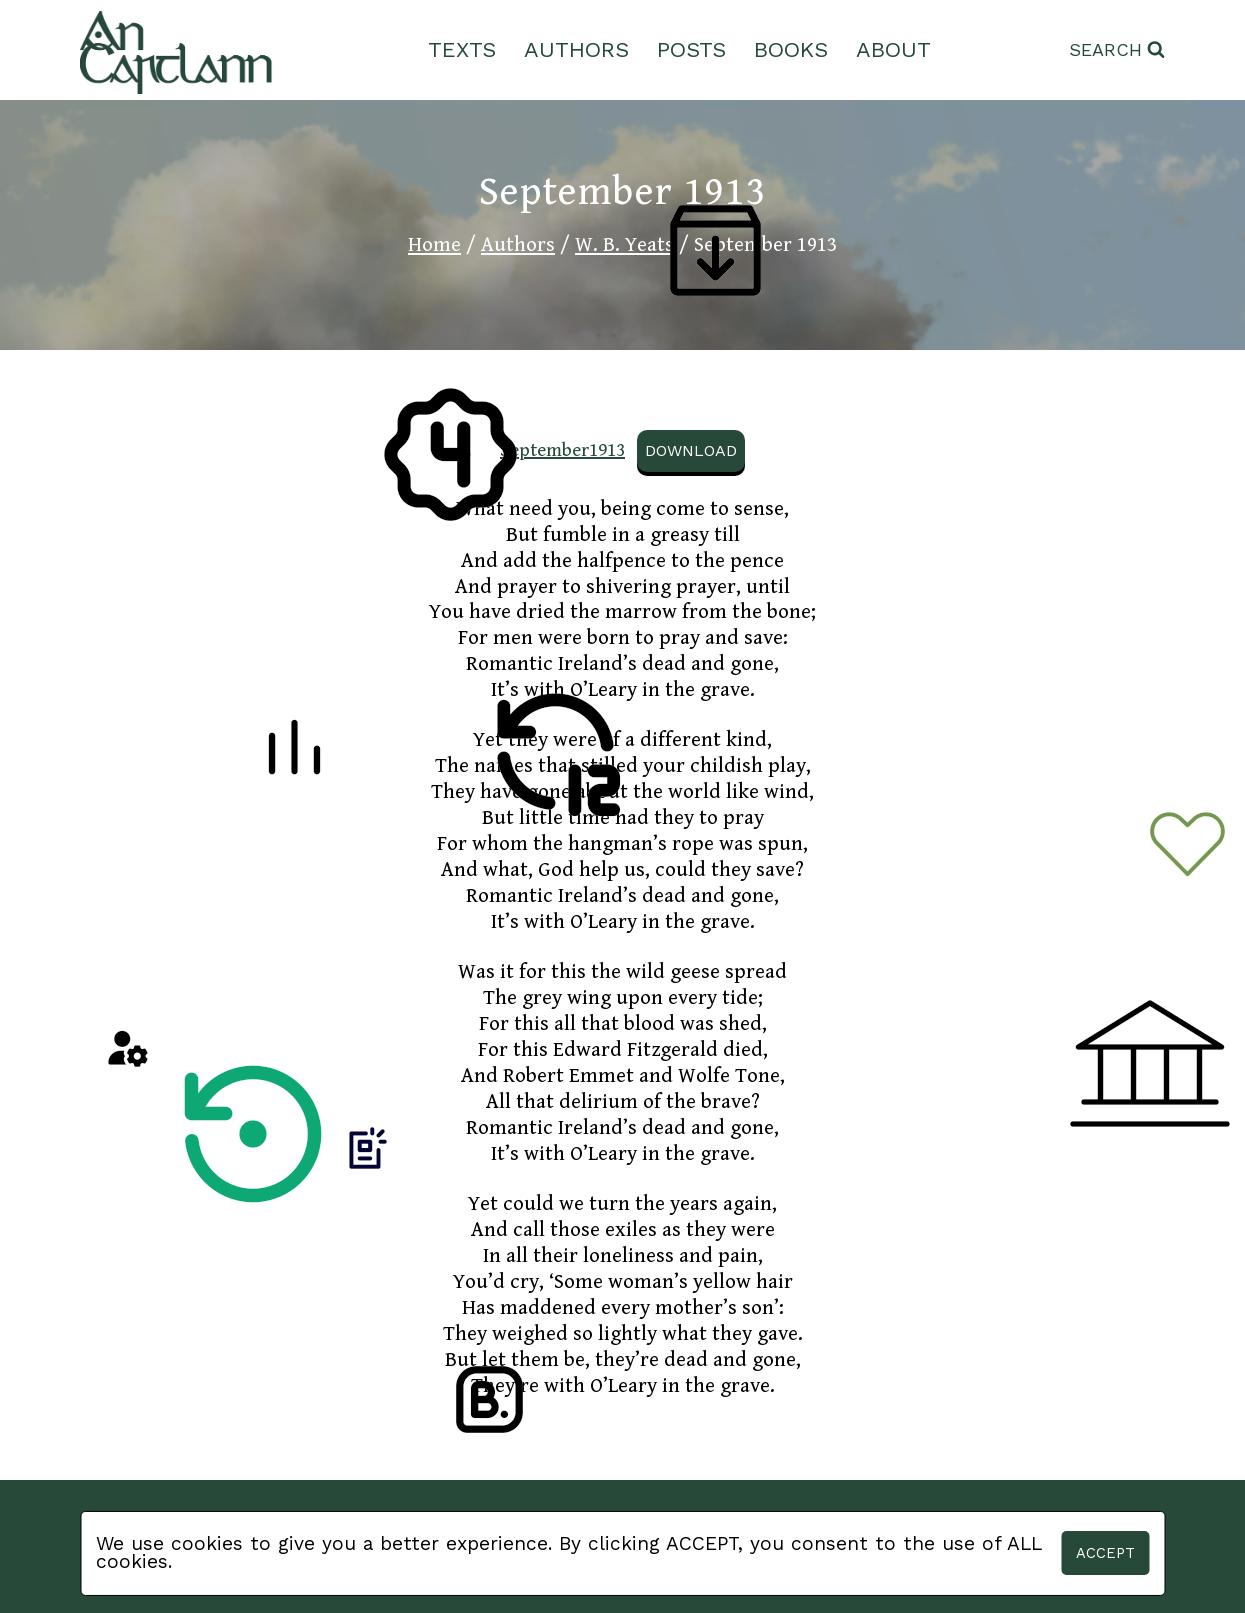  What do you see at coordinates (450, 454) in the screenshot?
I see `indicates a fourth-place ranking or position` at bounding box center [450, 454].